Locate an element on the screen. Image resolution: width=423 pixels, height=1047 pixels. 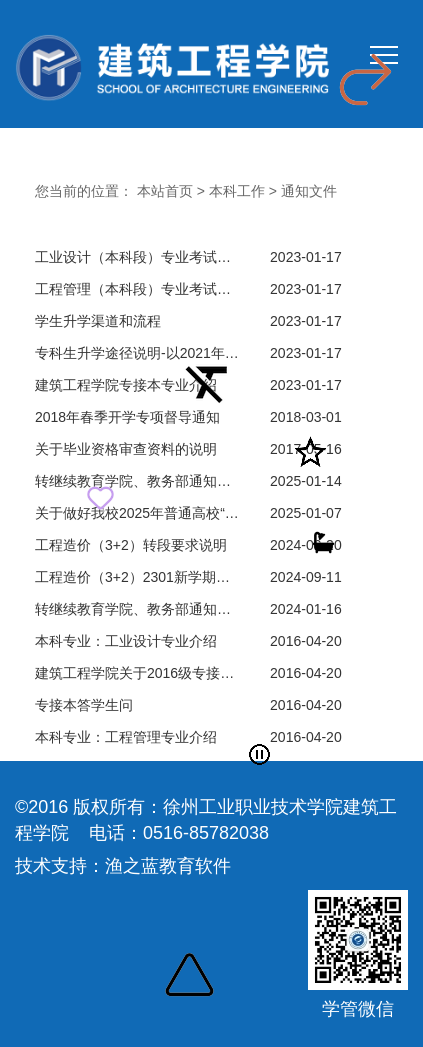
clear text formatting is located at coordinates (208, 382).